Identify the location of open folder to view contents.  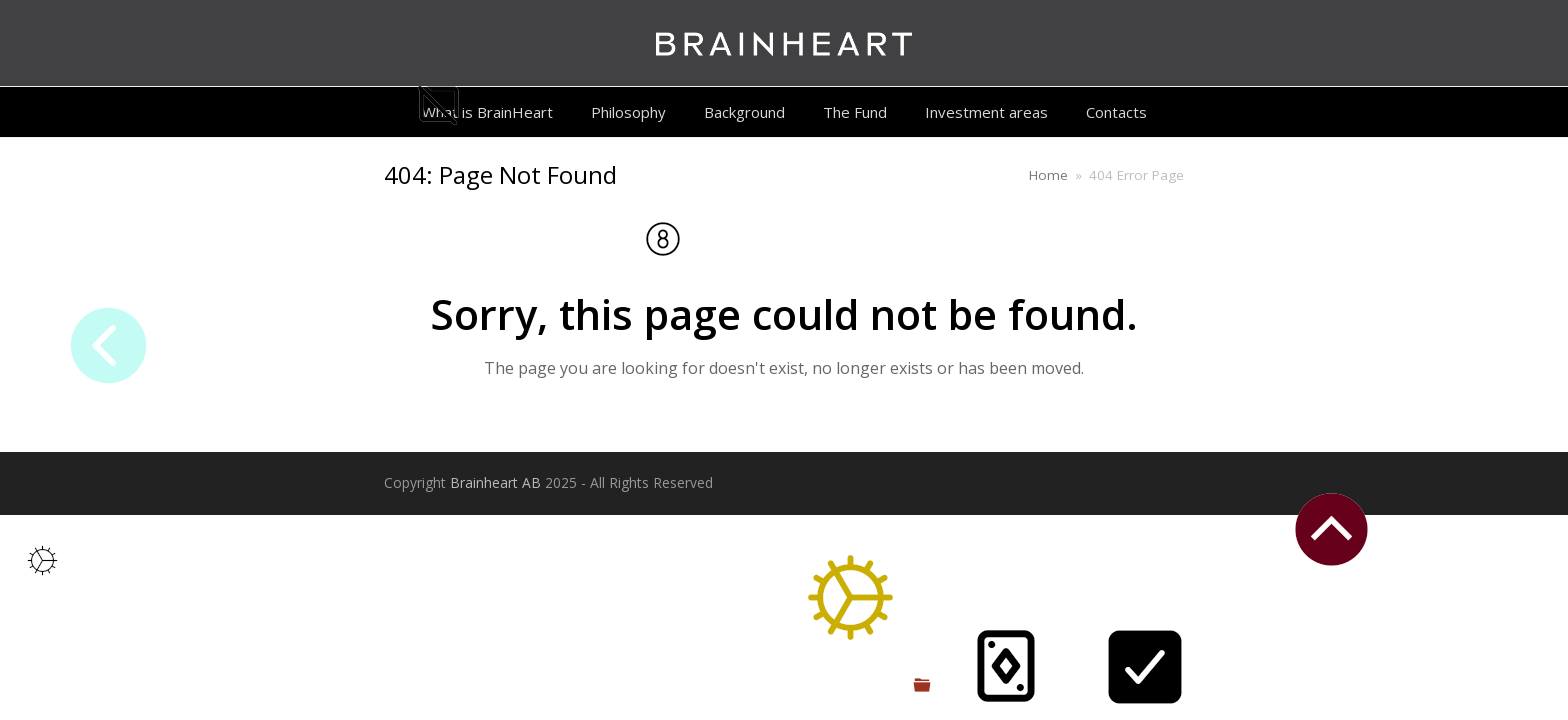
(922, 685).